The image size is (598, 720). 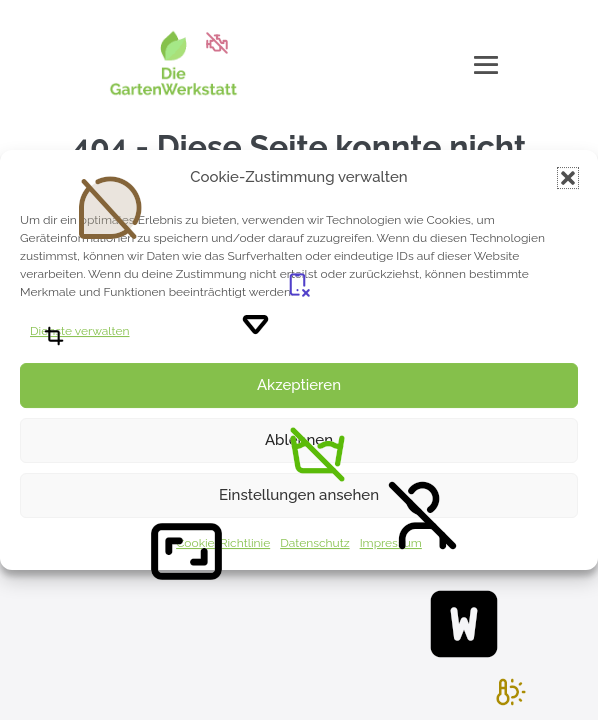 What do you see at coordinates (422, 515) in the screenshot?
I see `user account disabled or deactivated` at bounding box center [422, 515].